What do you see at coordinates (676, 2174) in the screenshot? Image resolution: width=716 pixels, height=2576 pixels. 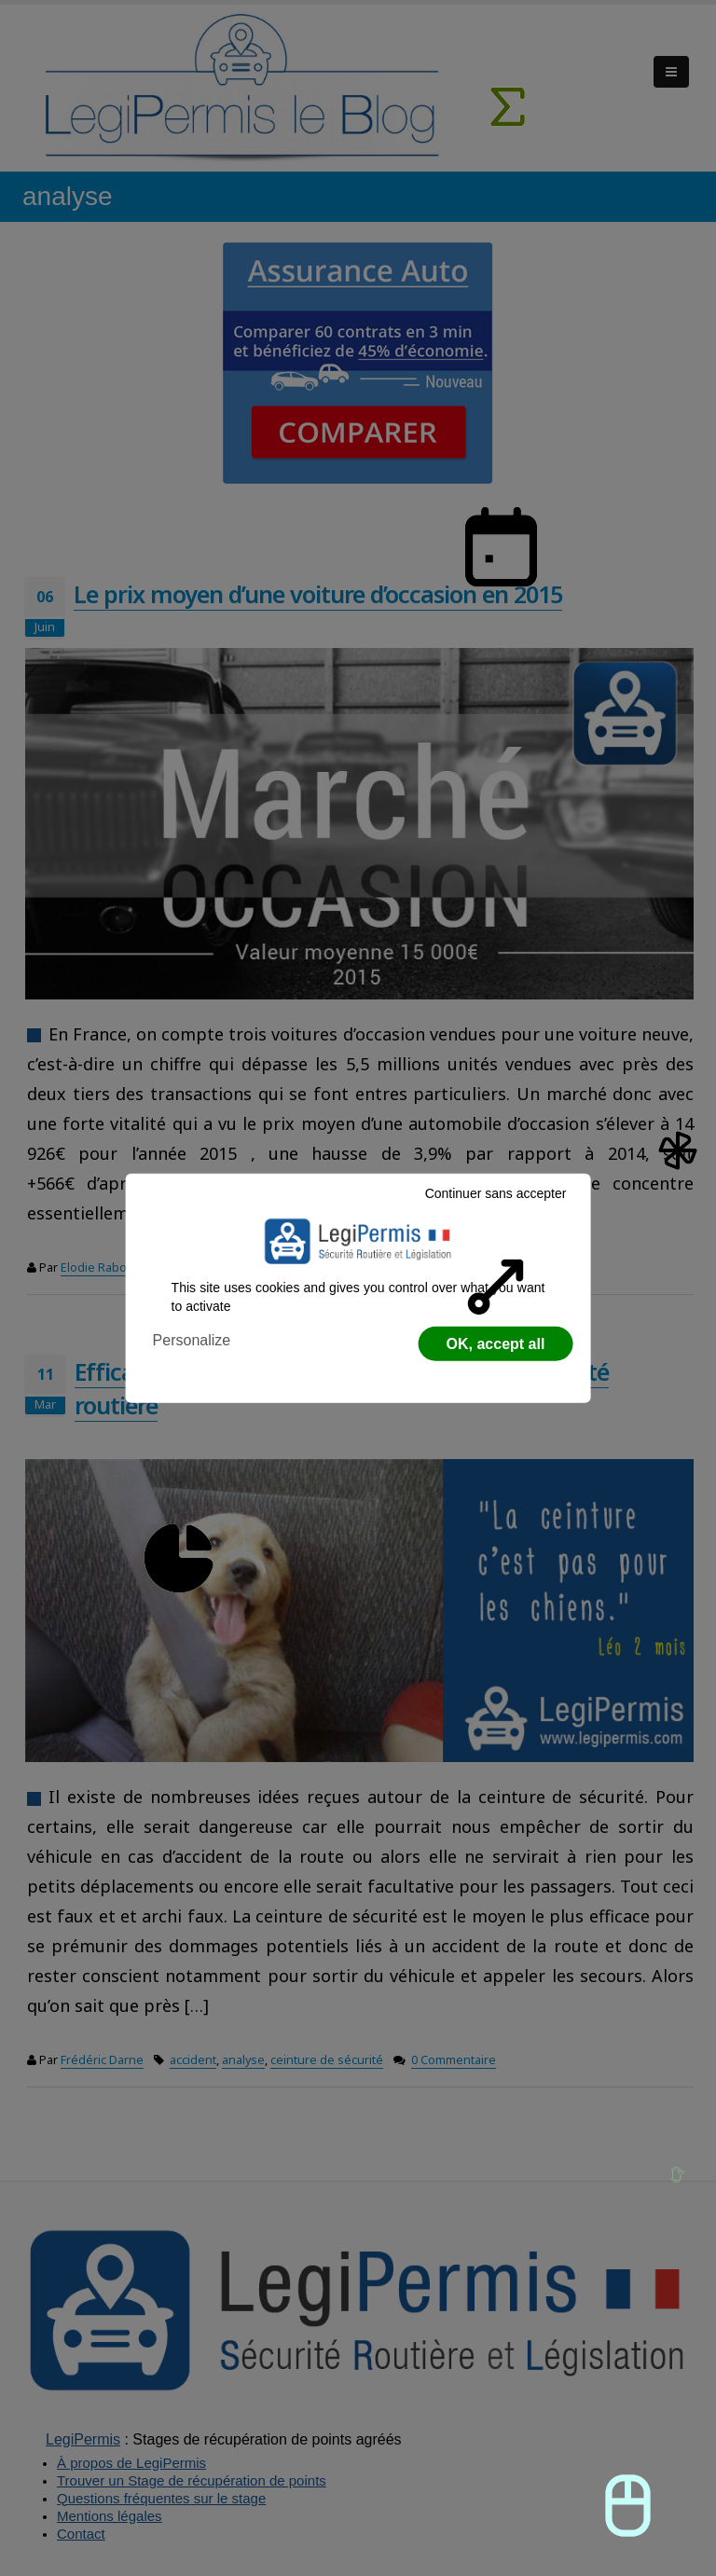 I see `refresh or reload content` at bounding box center [676, 2174].